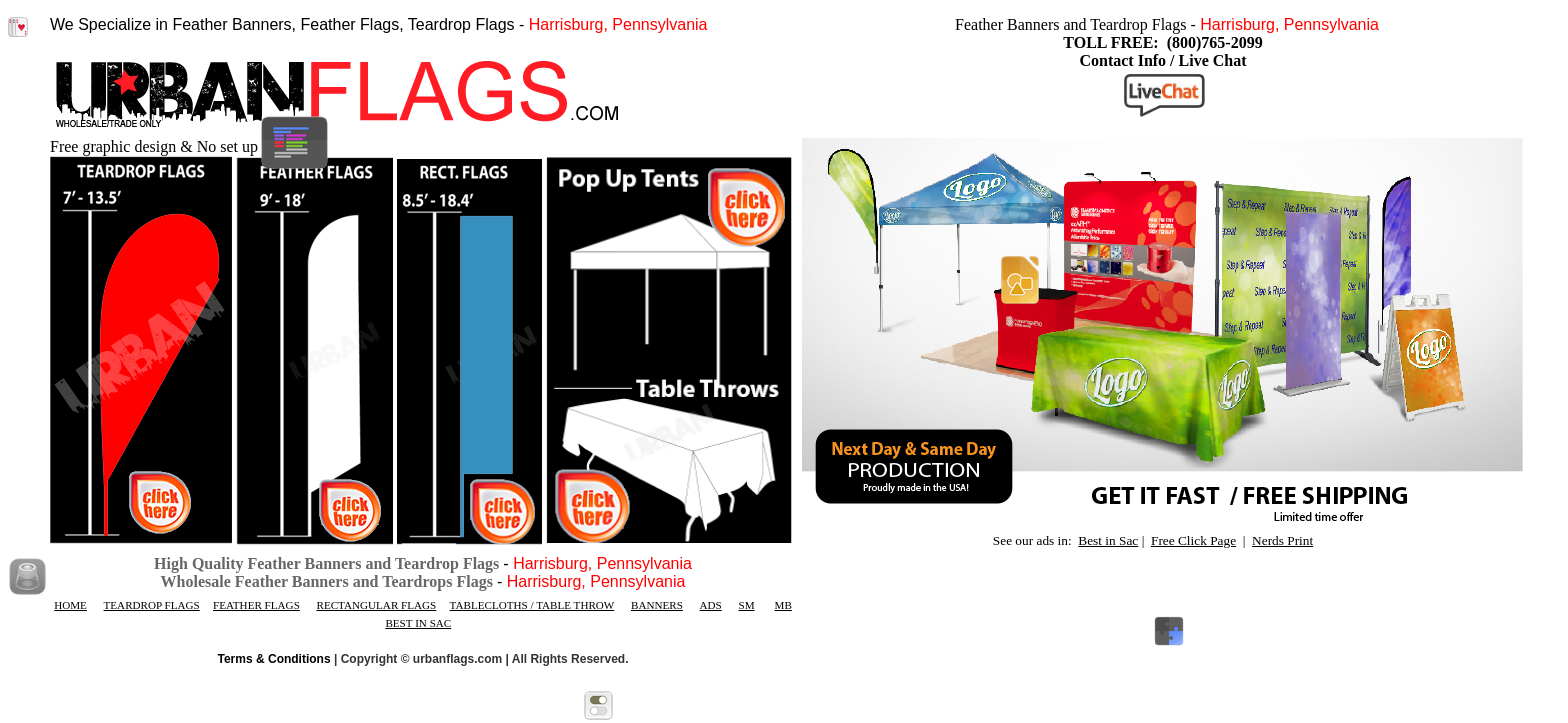 The width and height of the screenshot is (1568, 723). I want to click on open libreoffice draw application, so click(1020, 280).